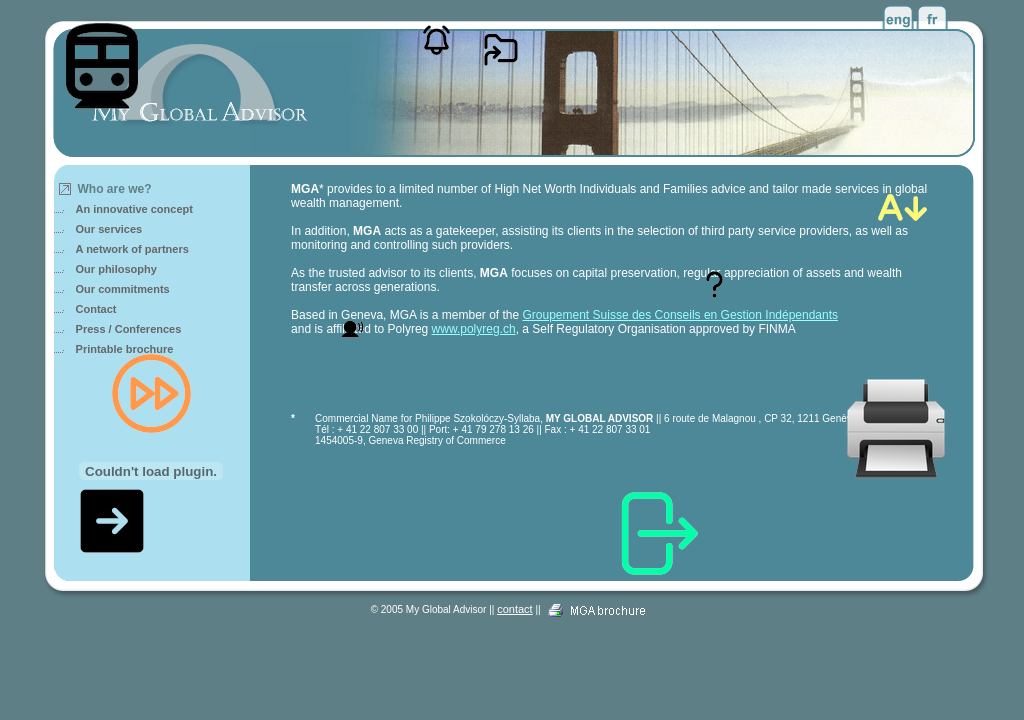 This screenshot has width=1024, height=720. Describe the element at coordinates (501, 49) in the screenshot. I see `create a symbolic link to this folder` at that location.